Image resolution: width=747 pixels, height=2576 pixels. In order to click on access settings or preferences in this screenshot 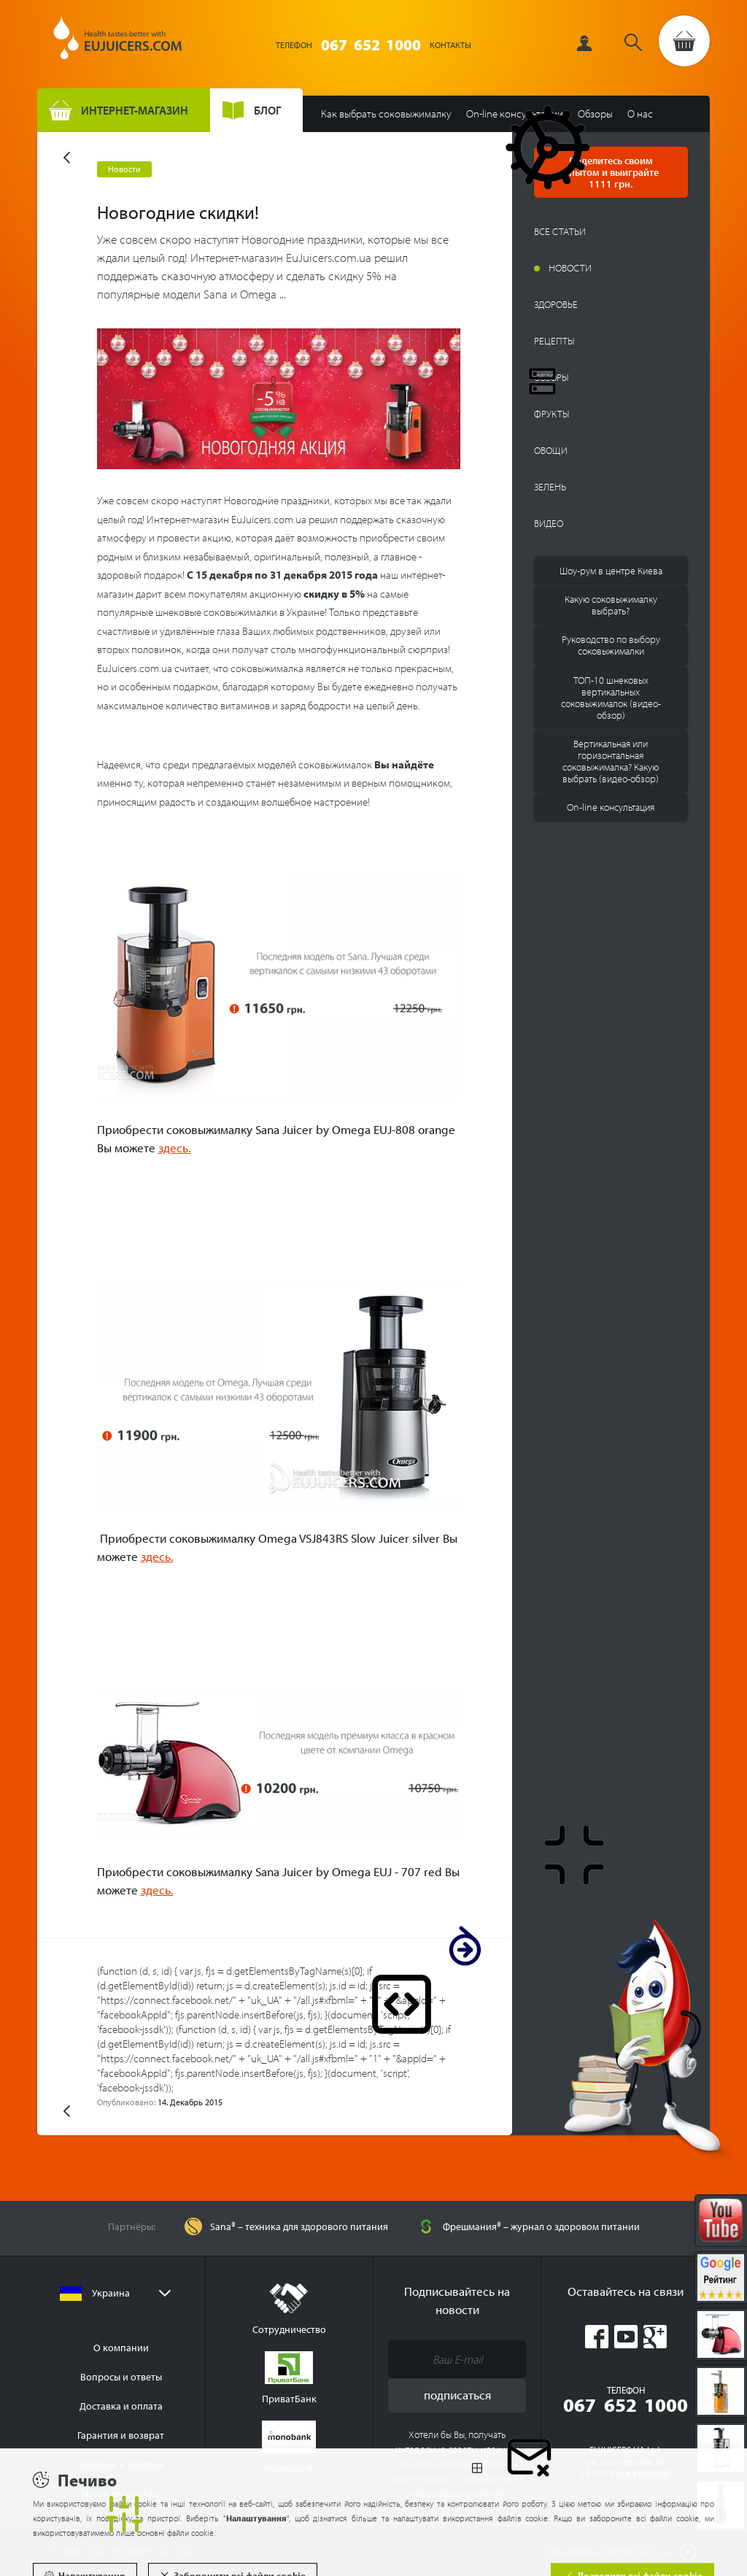, I will do `click(548, 147)`.